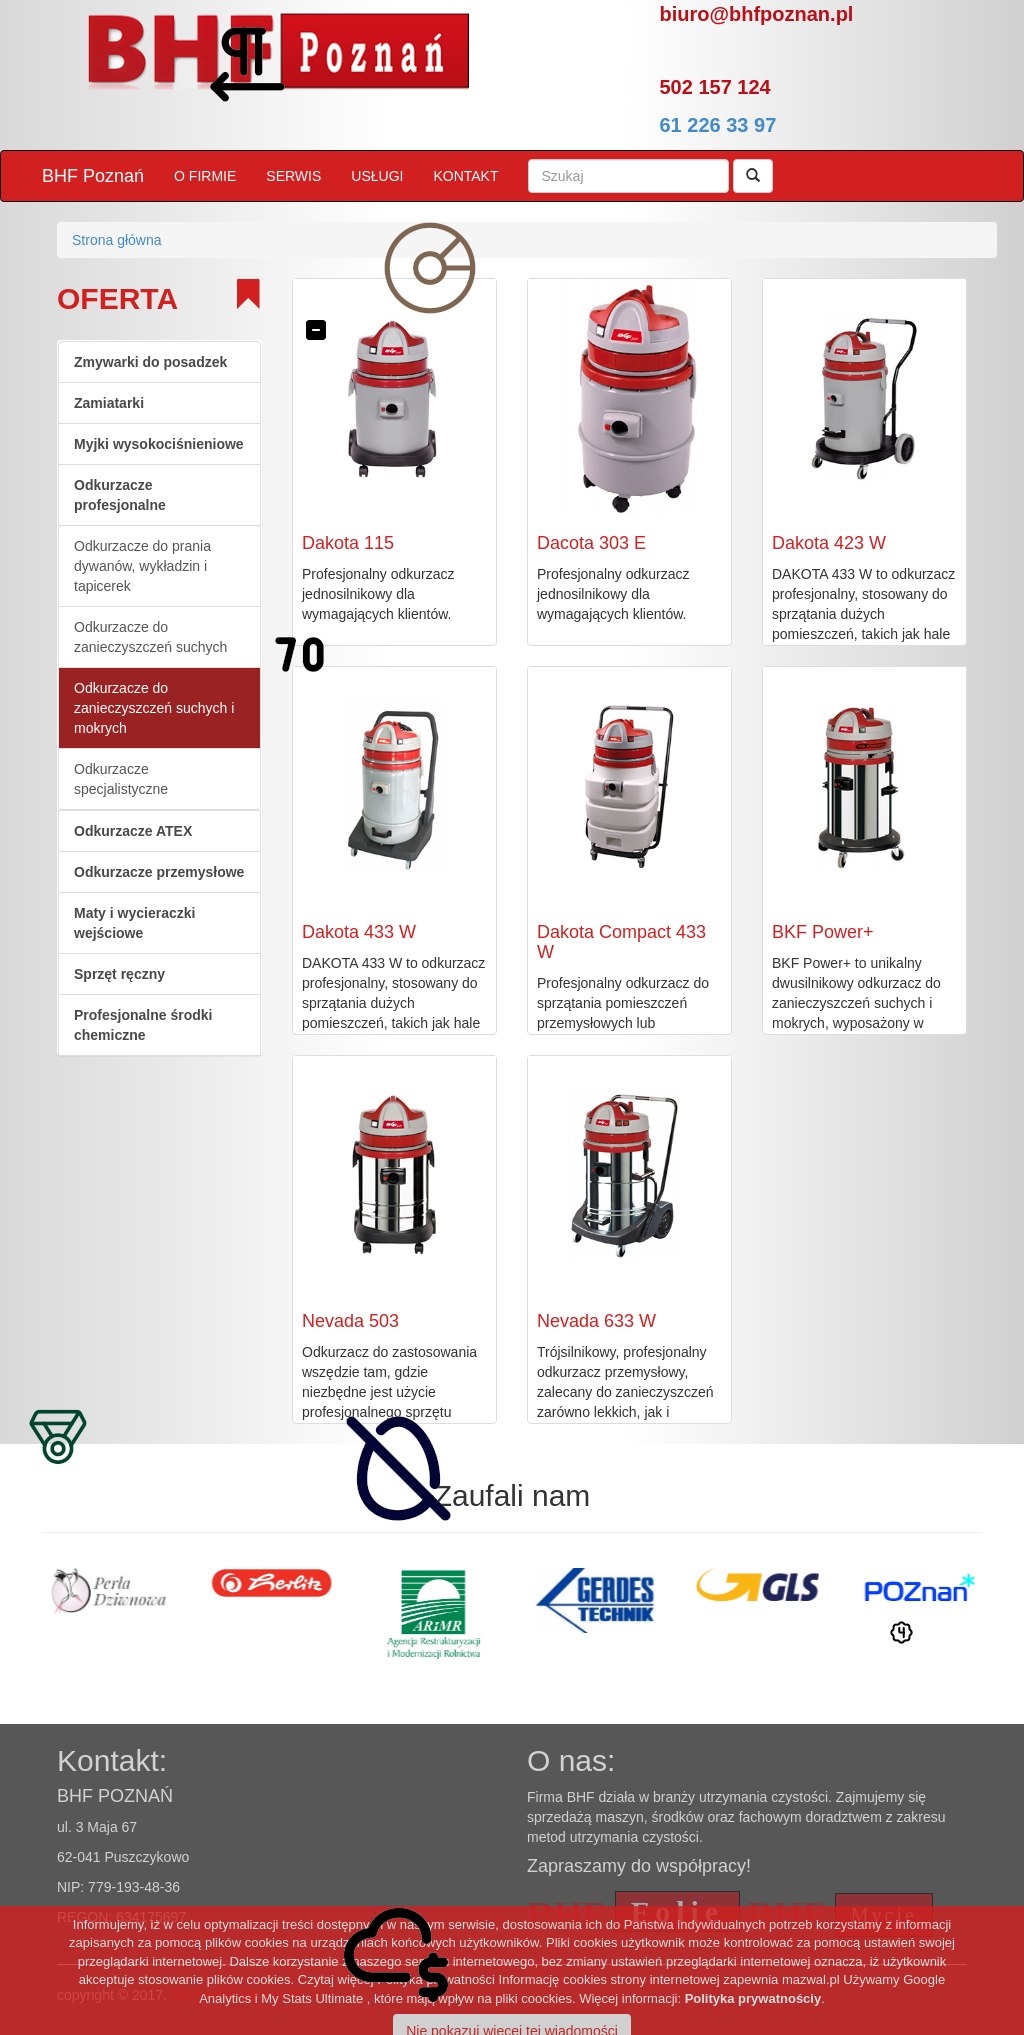 The width and height of the screenshot is (1024, 2035). What do you see at coordinates (58, 1437) in the screenshot?
I see `view achievements or awards` at bounding box center [58, 1437].